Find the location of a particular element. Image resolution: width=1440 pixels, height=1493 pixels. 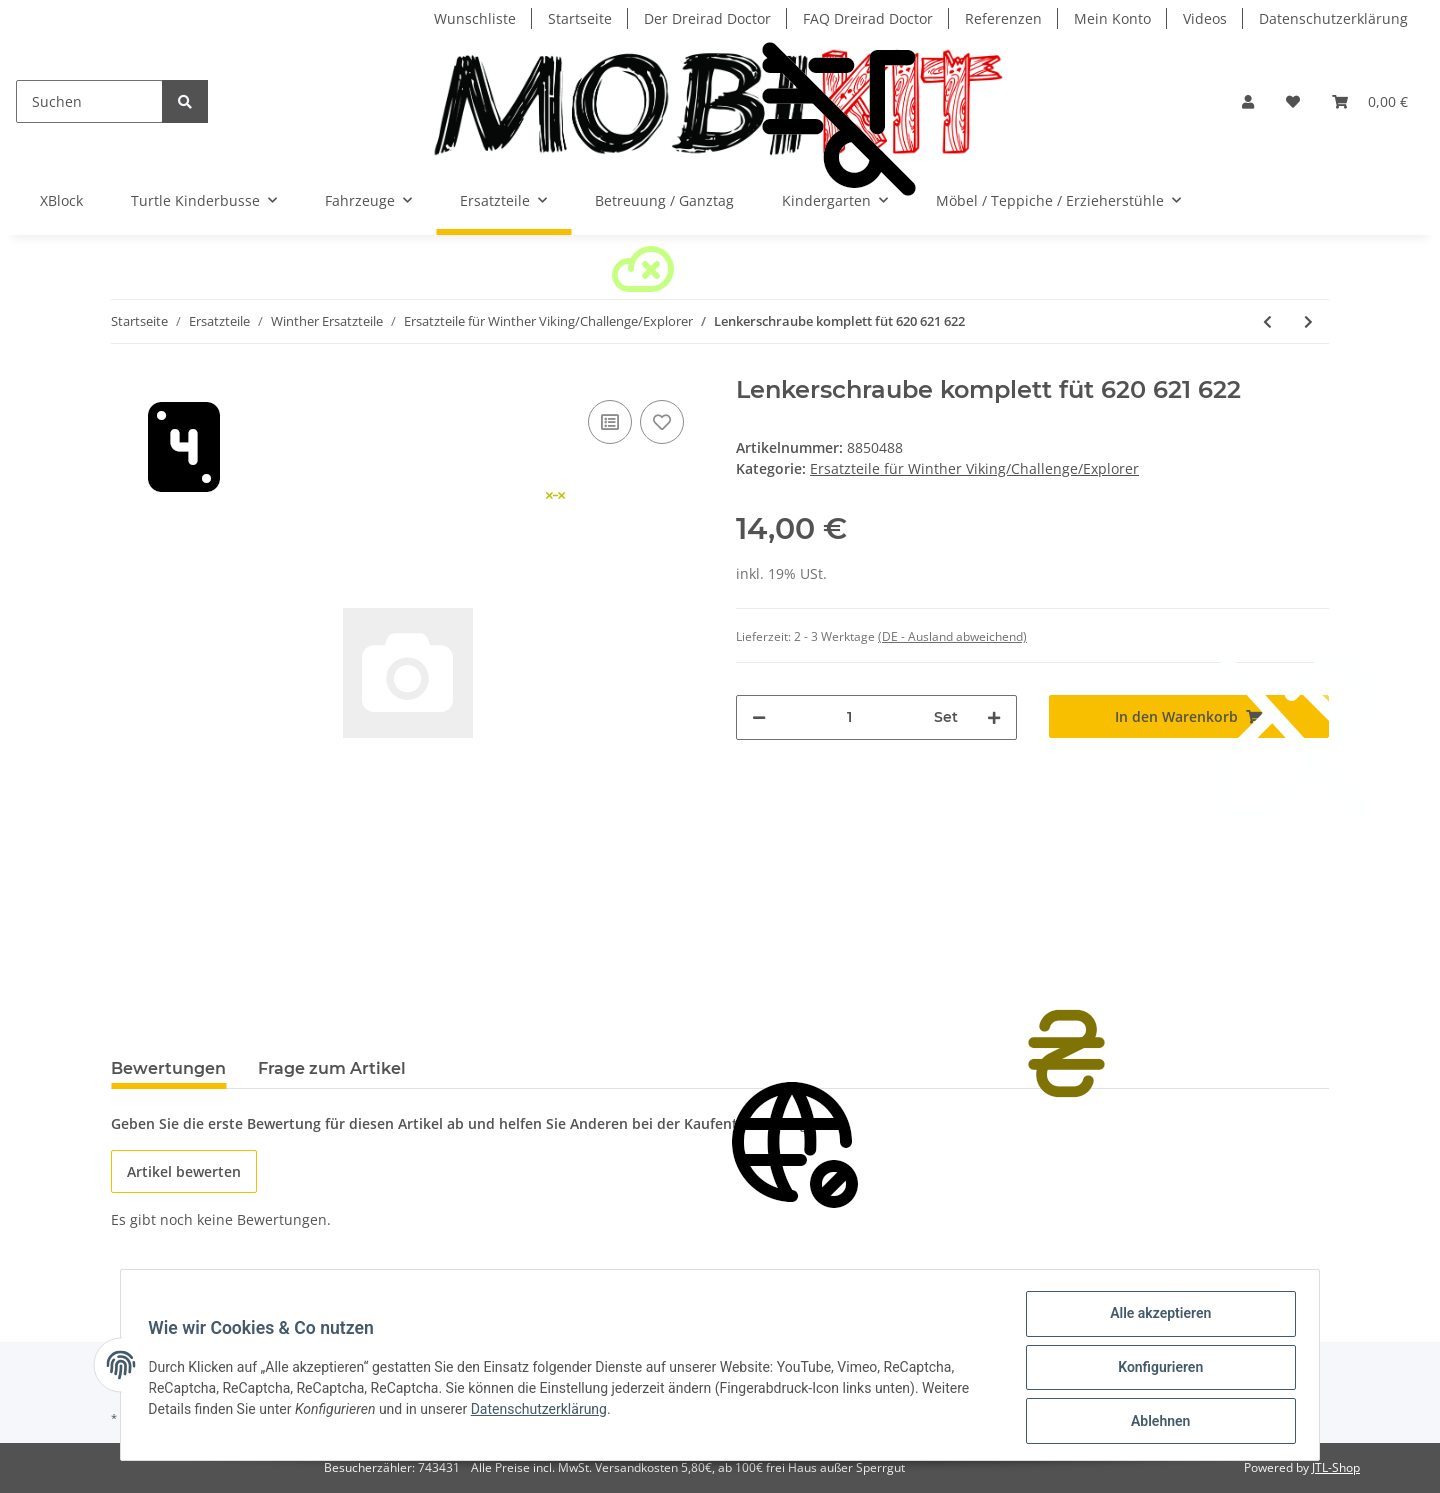

indicates Ukrainian hryvnia currency is located at coordinates (1066, 1053).